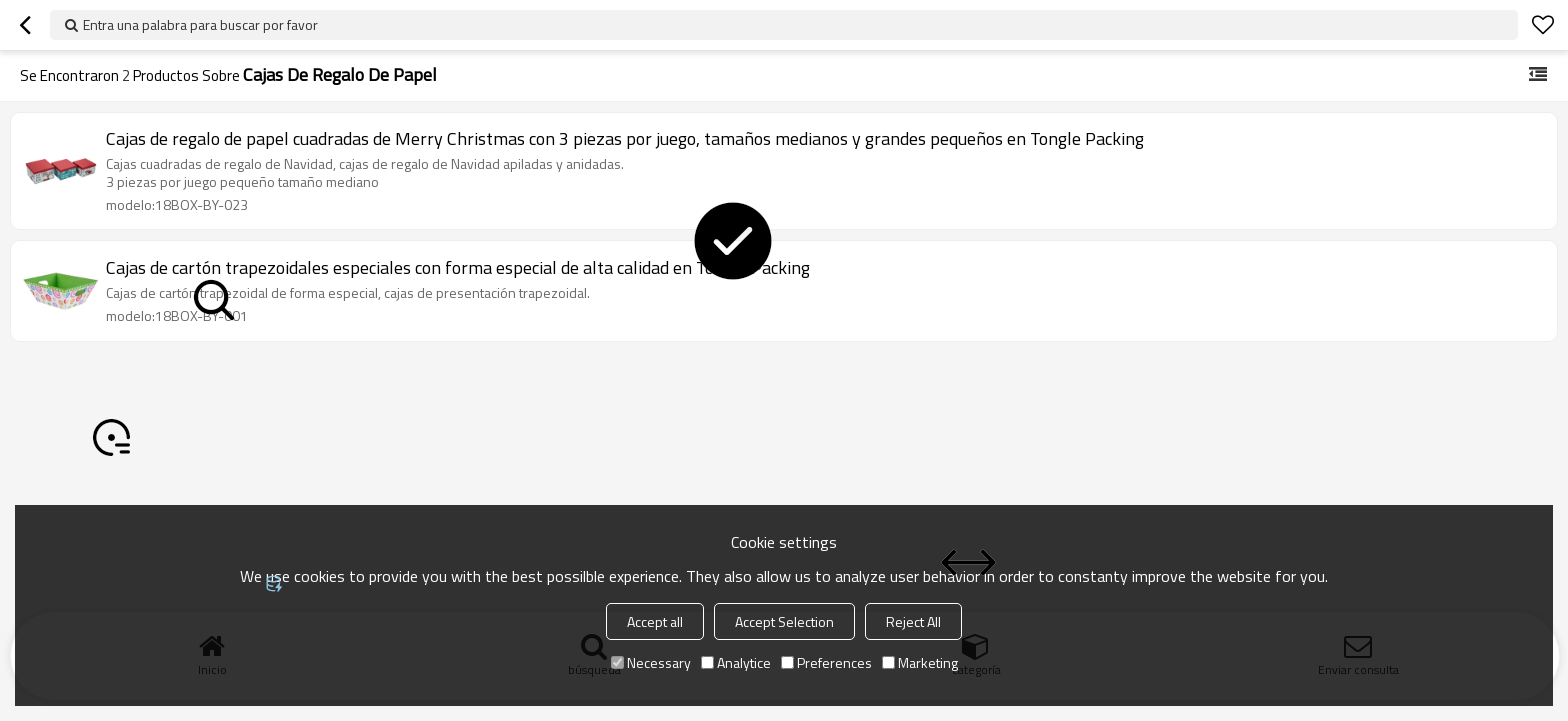 The width and height of the screenshot is (1568, 721). I want to click on indicates successful completion or confirmation, so click(733, 241).